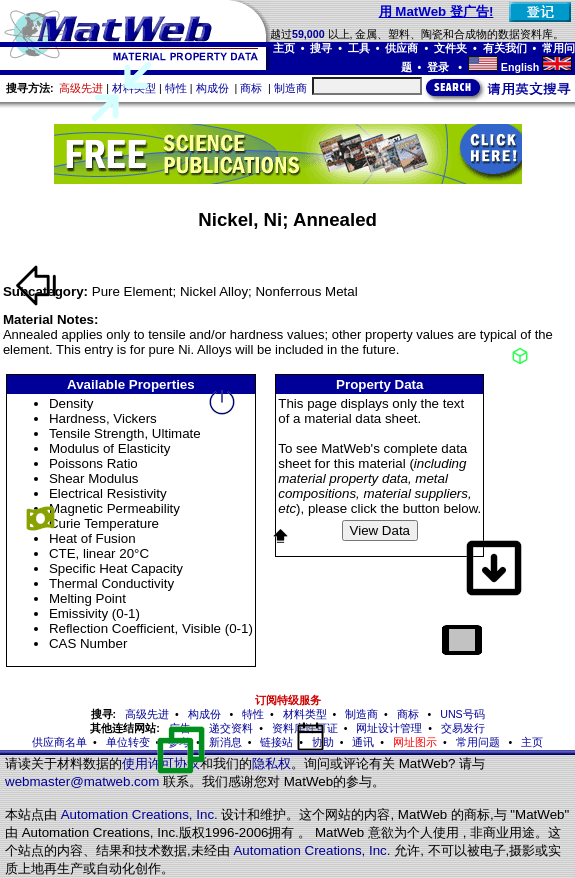 This screenshot has height=878, width=575. I want to click on upload a file or document, so click(280, 536).